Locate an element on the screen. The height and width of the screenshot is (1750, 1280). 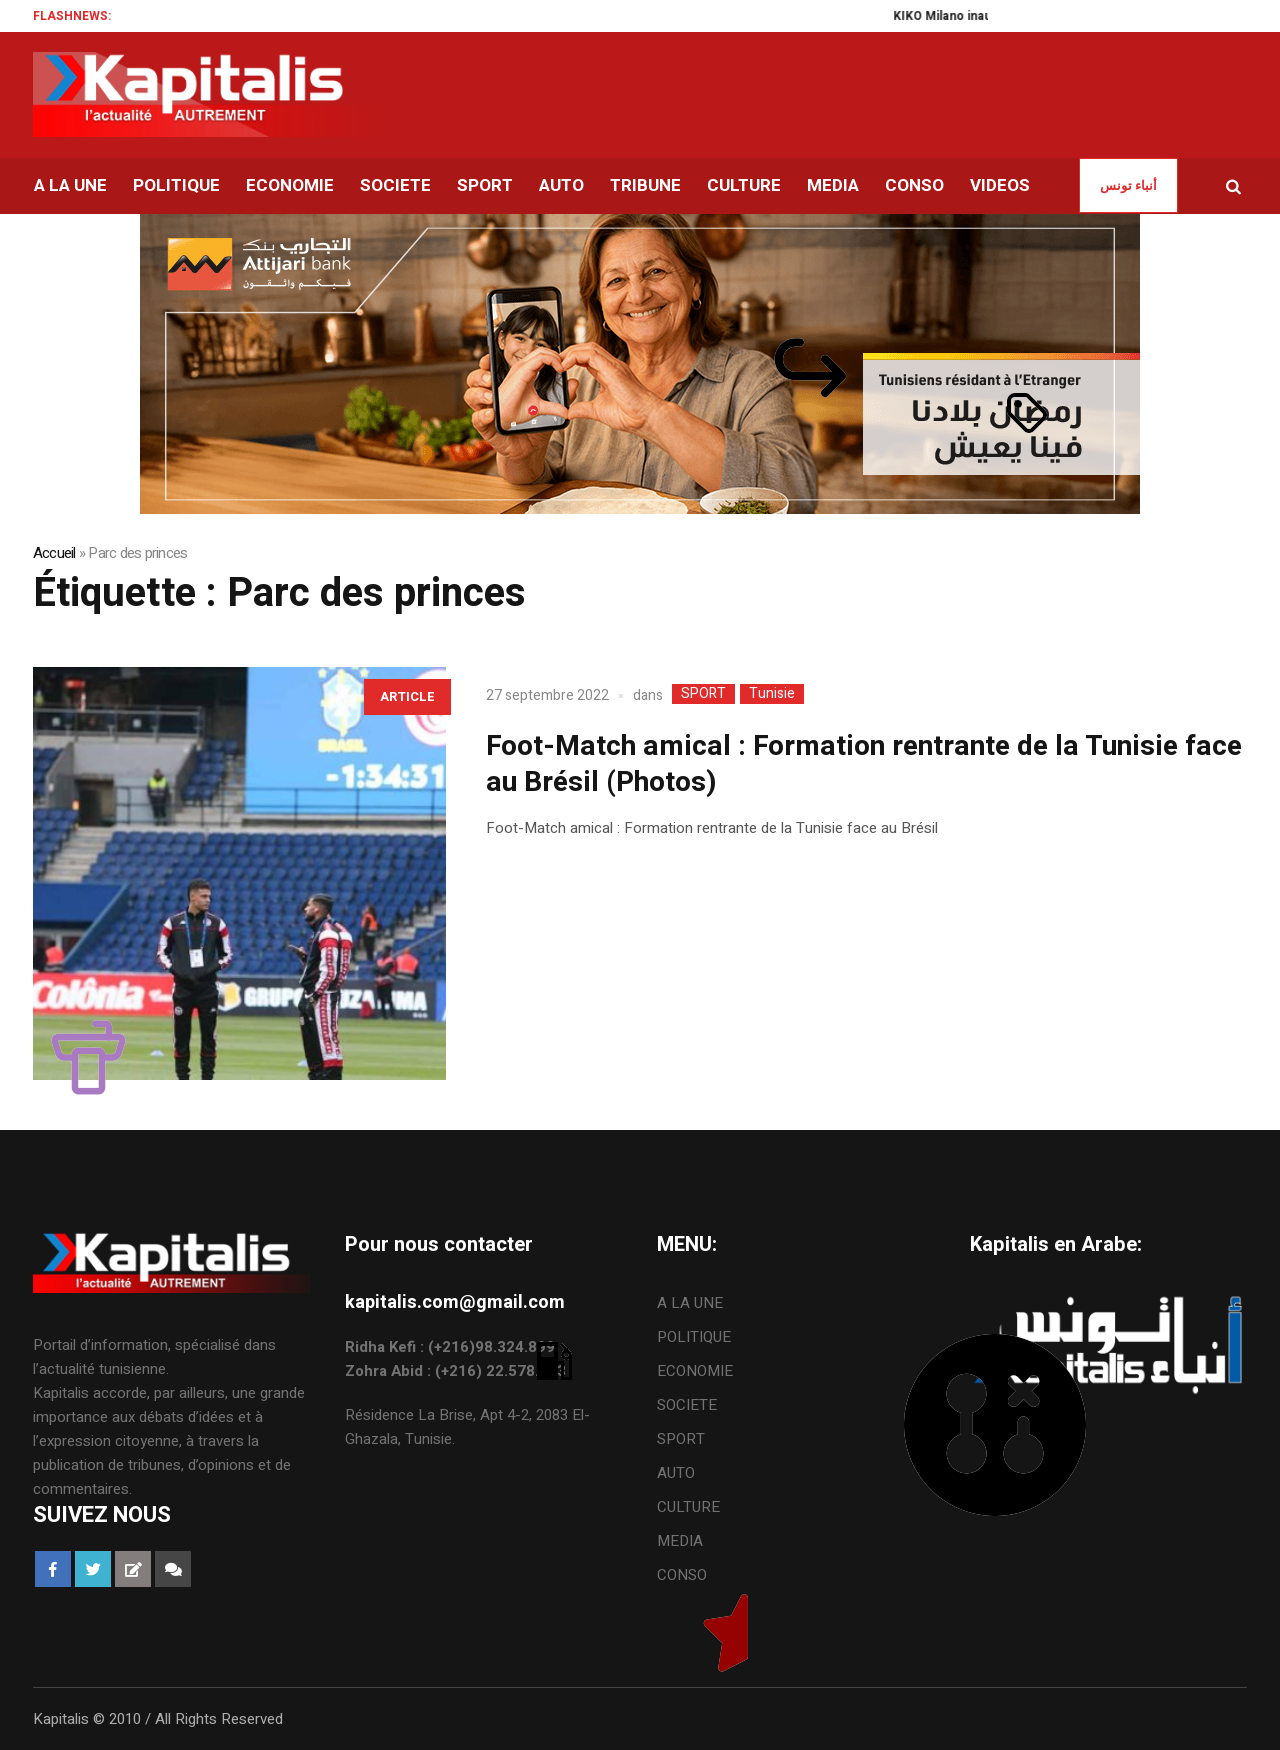
indicates a closed pull request in your activity feed is located at coordinates (995, 1425).